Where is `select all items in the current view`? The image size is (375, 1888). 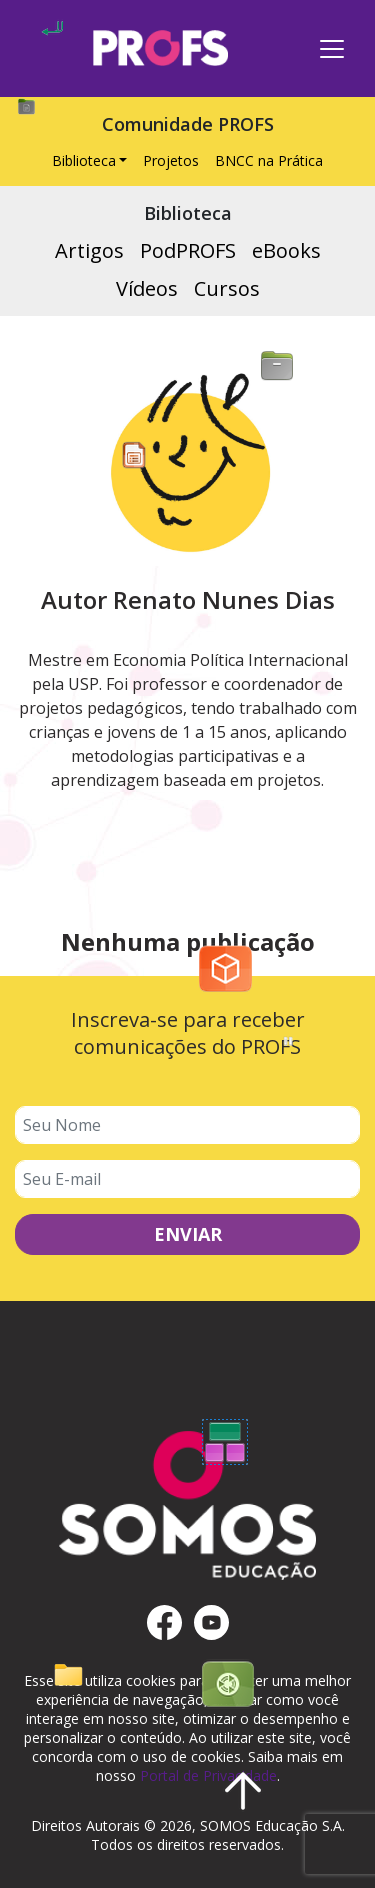 select all items in the current view is located at coordinates (225, 1442).